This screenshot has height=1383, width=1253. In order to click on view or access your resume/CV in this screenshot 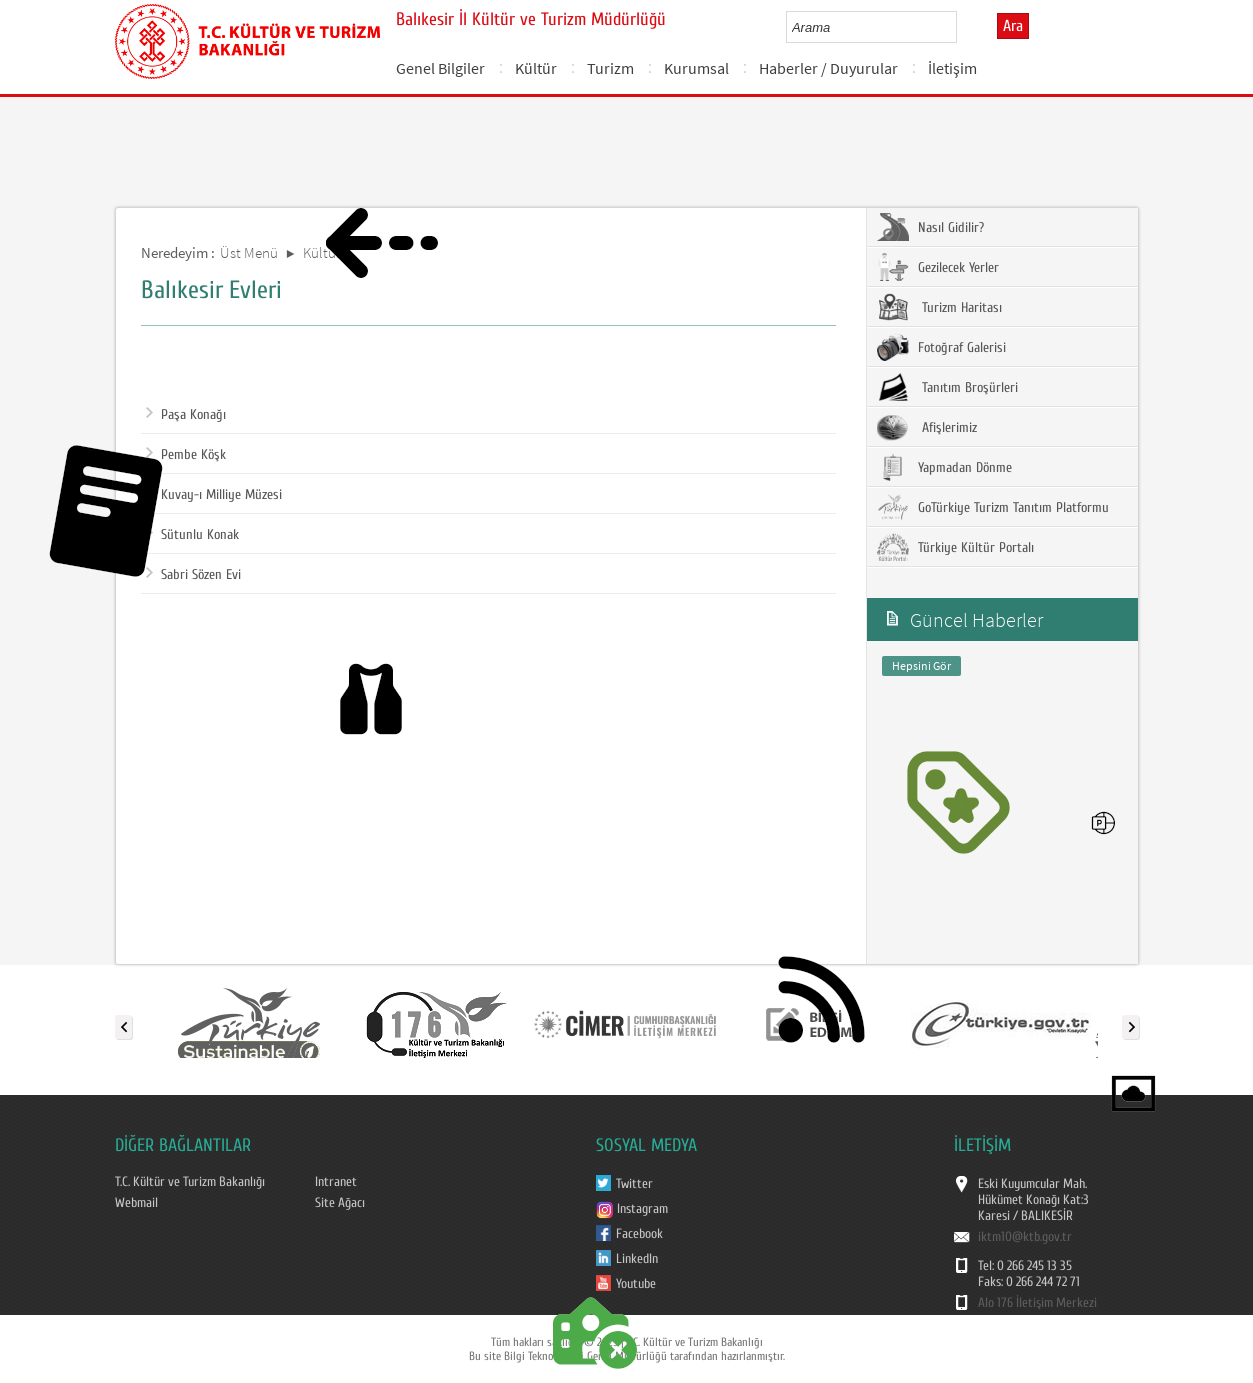, I will do `click(106, 511)`.